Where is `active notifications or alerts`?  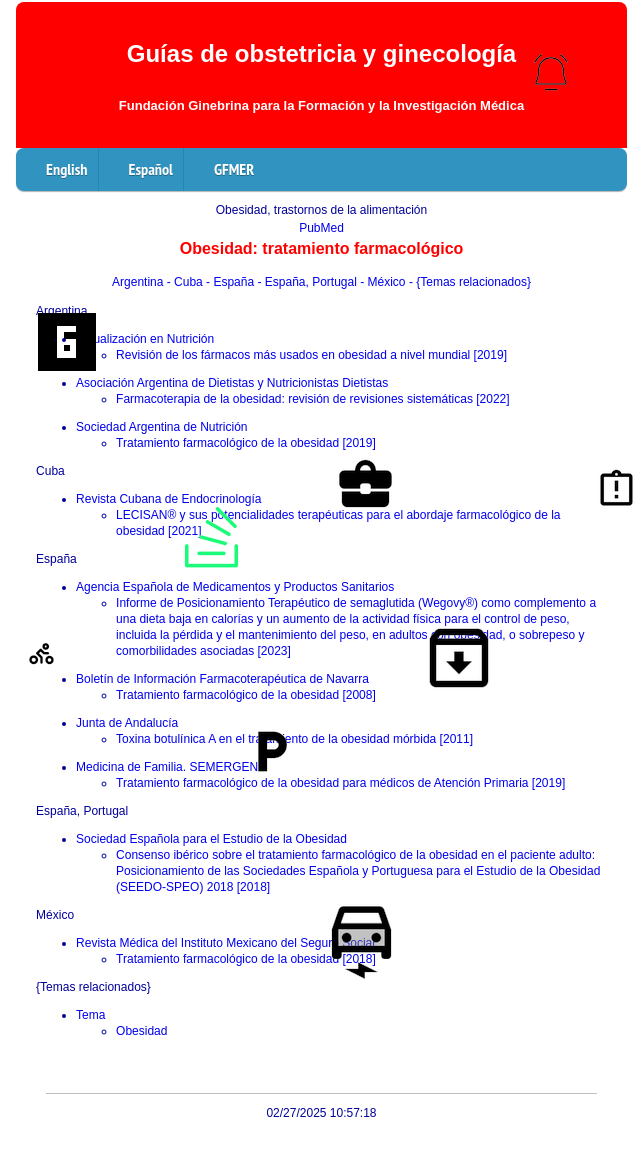 active notifications or alerts is located at coordinates (551, 73).